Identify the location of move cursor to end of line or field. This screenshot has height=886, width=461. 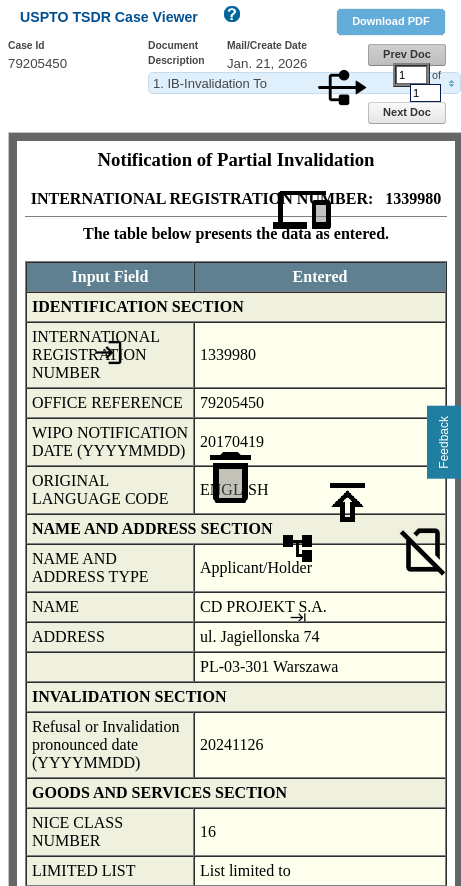
(298, 617).